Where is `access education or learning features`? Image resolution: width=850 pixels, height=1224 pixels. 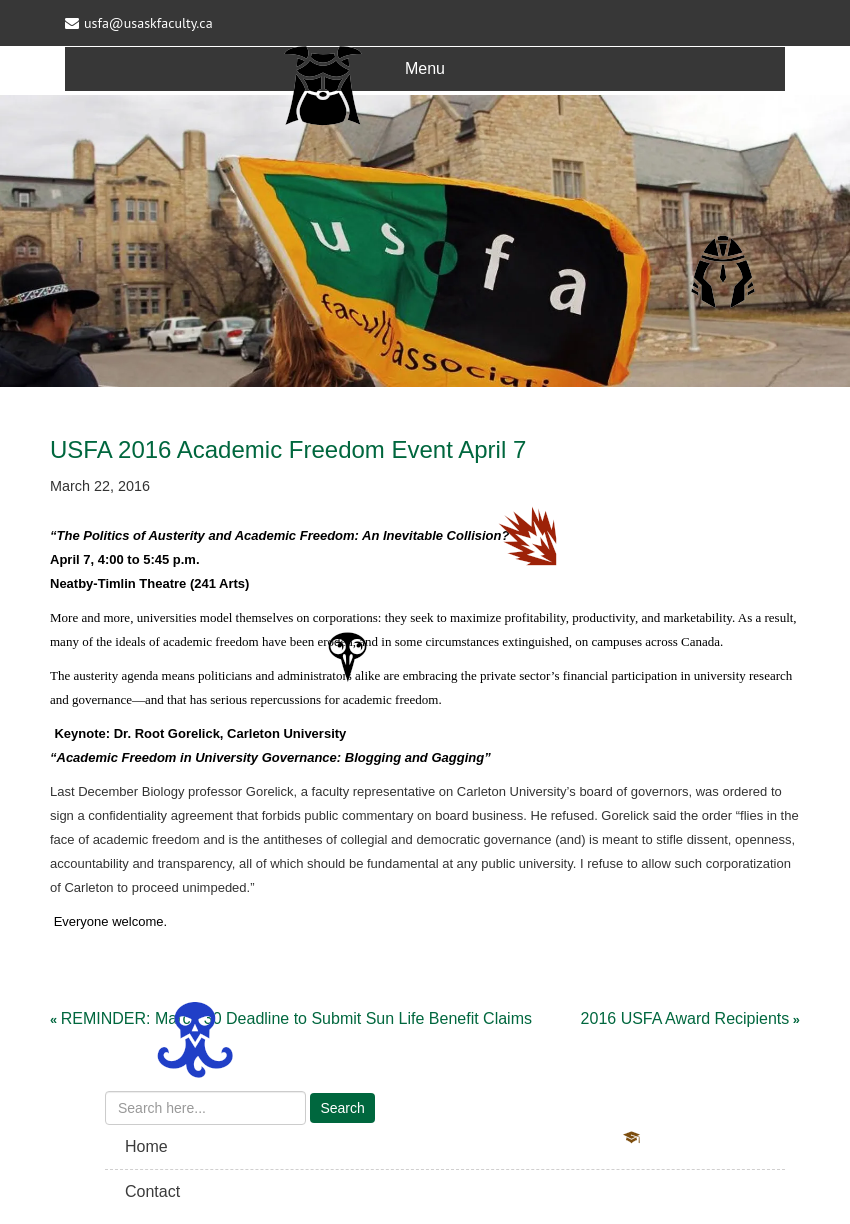
access education or learning features is located at coordinates (631, 1137).